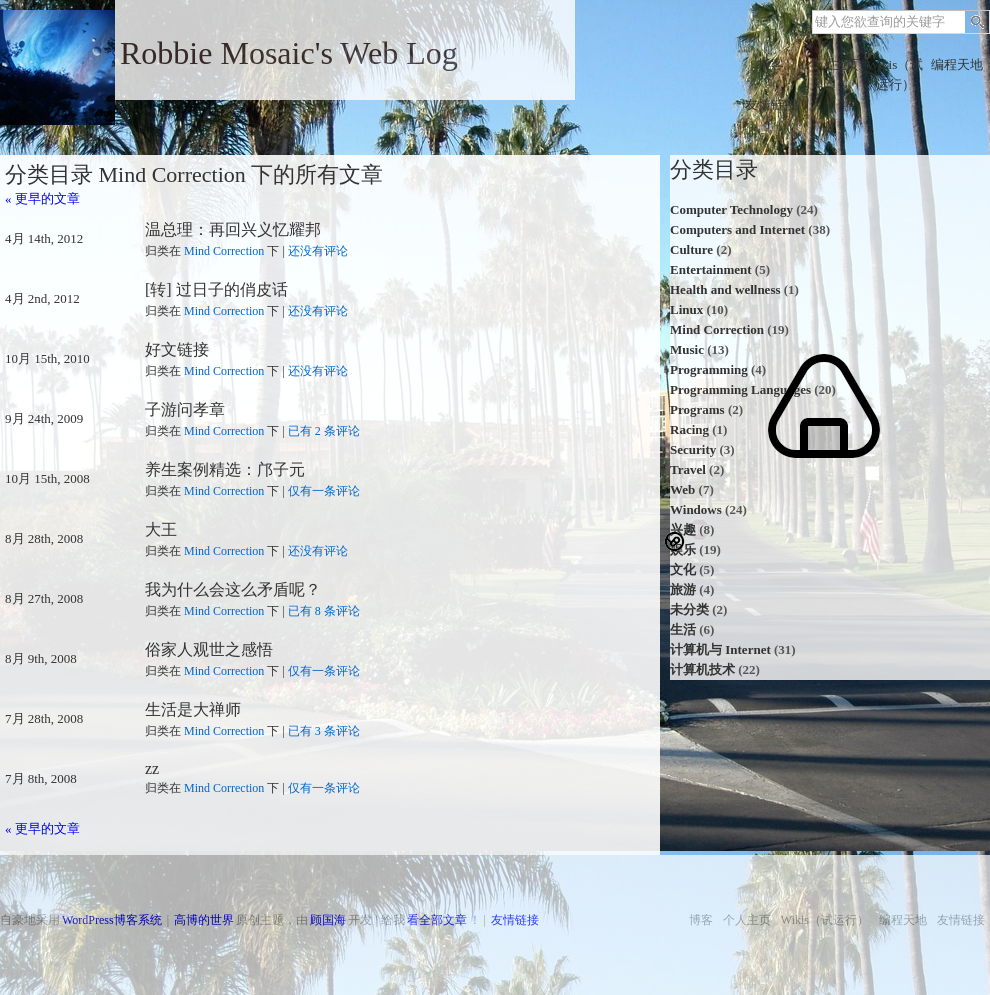 Image resolution: width=990 pixels, height=995 pixels. I want to click on open steam gaming platform, so click(674, 541).